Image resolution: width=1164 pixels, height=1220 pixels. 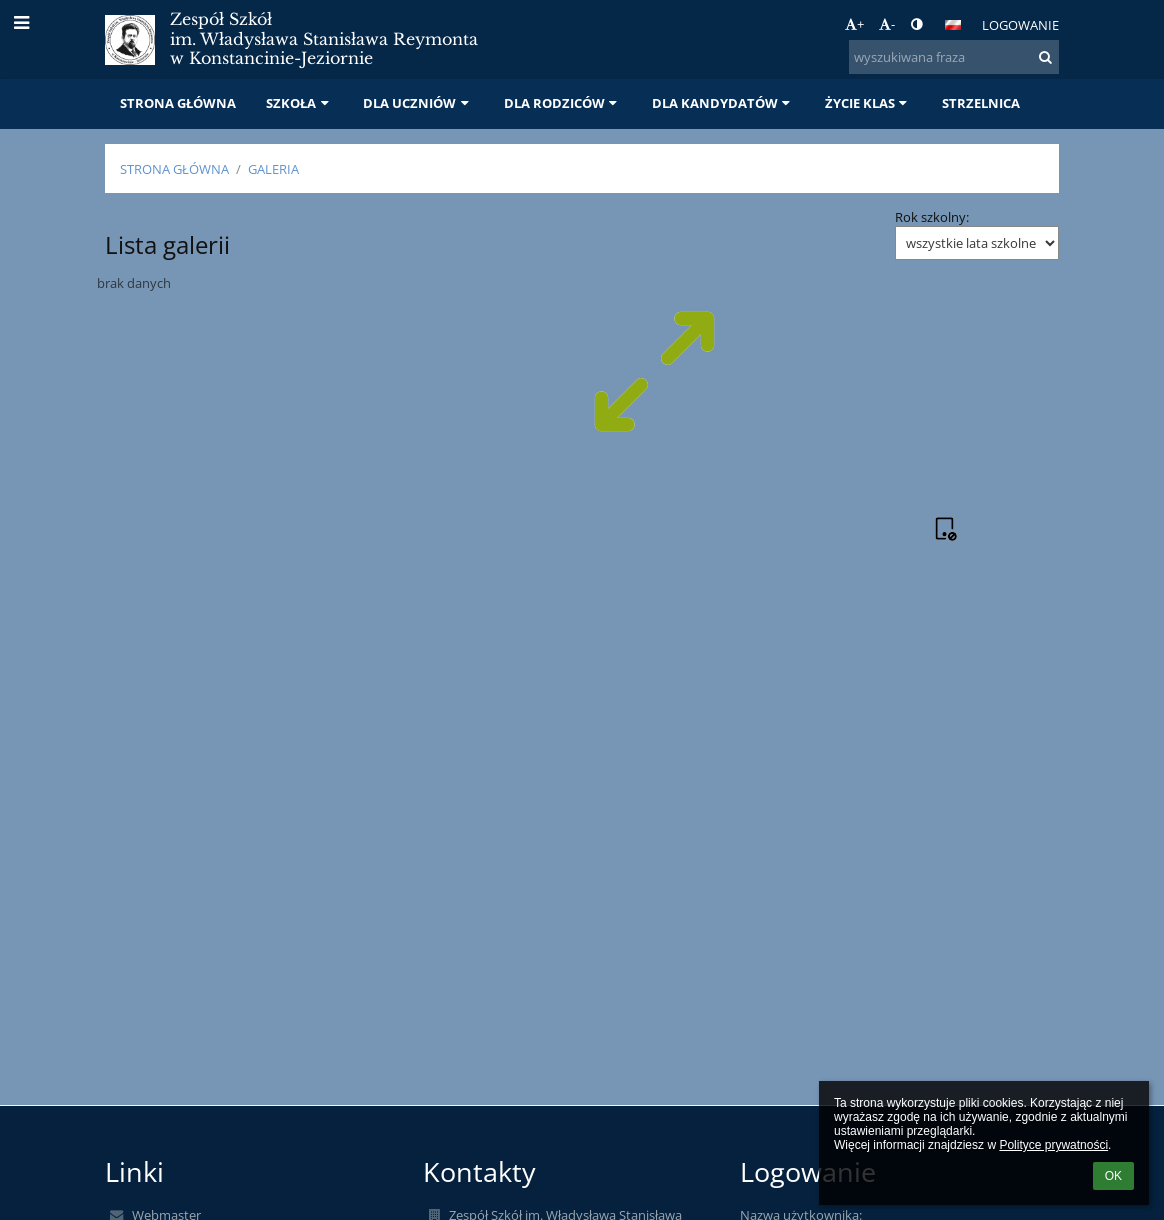 I want to click on cancel tablet connection or pairing, so click(x=944, y=528).